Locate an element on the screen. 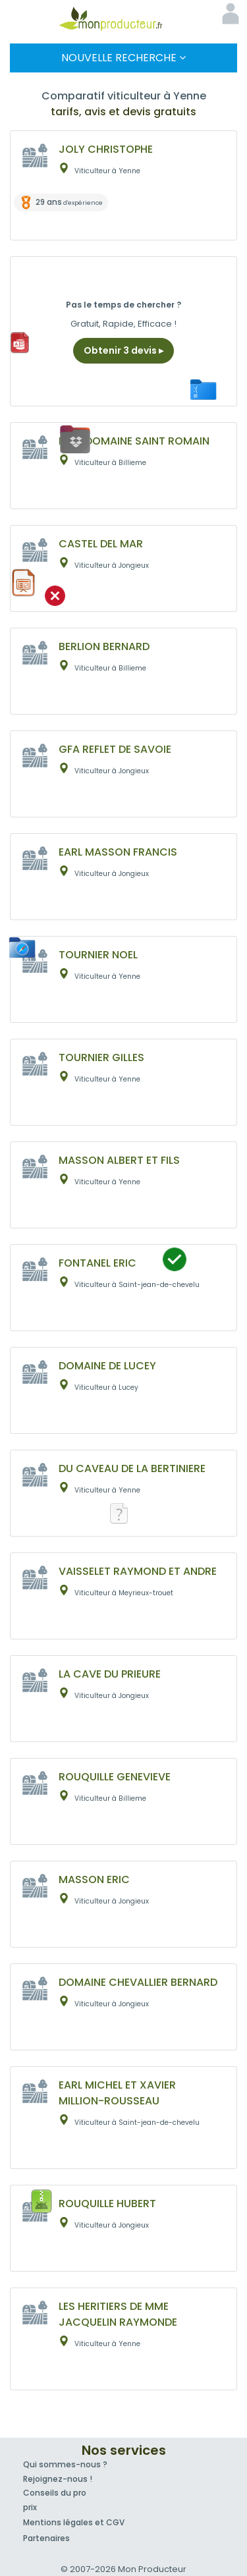  open dropbox synced folder is located at coordinates (75, 439).